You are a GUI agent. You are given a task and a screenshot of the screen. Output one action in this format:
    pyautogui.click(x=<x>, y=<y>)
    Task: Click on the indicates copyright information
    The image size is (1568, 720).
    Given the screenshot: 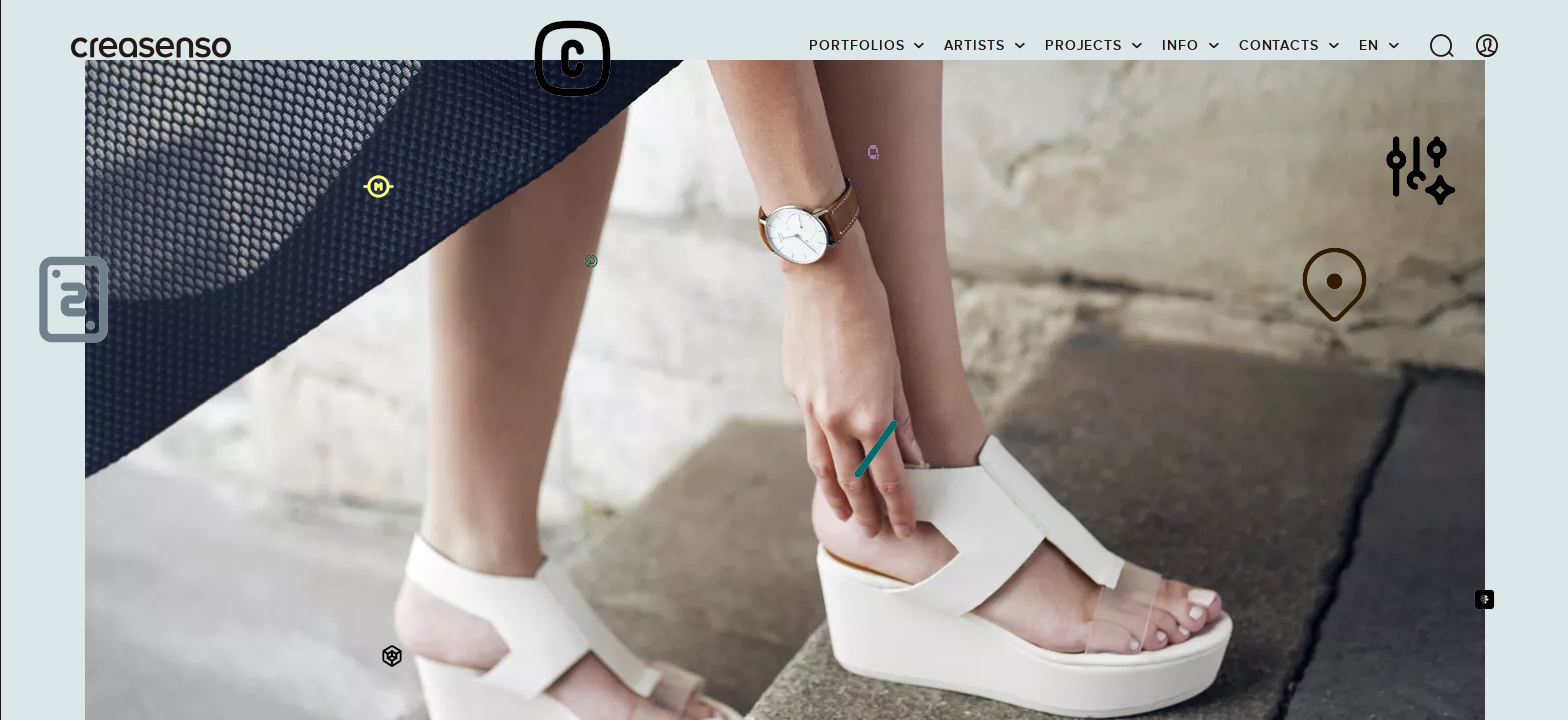 What is the action you would take?
    pyautogui.click(x=572, y=58)
    